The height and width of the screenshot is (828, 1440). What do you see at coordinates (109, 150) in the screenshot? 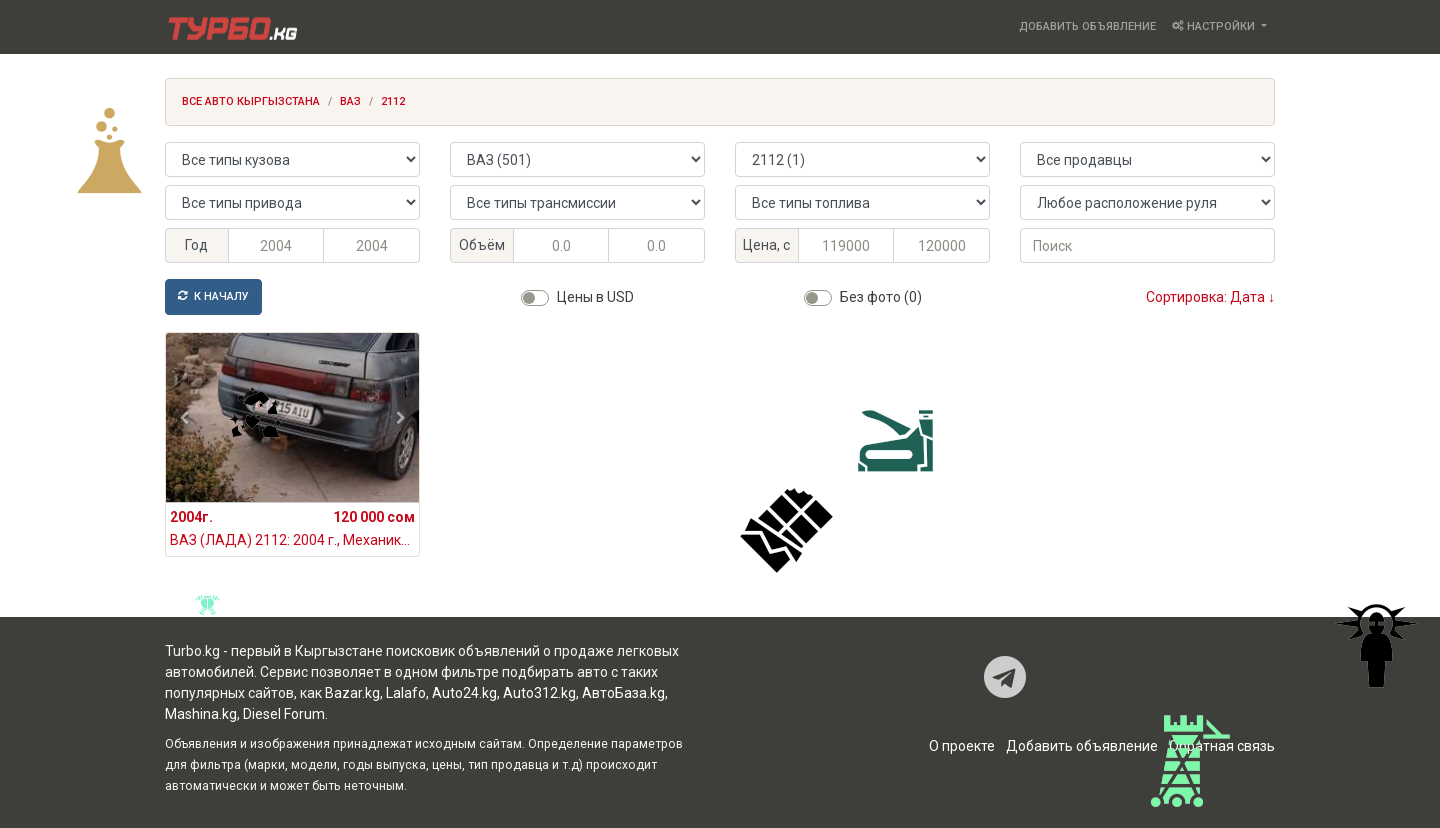
I see `indicates acid or corrosive substance in gameplay` at bounding box center [109, 150].